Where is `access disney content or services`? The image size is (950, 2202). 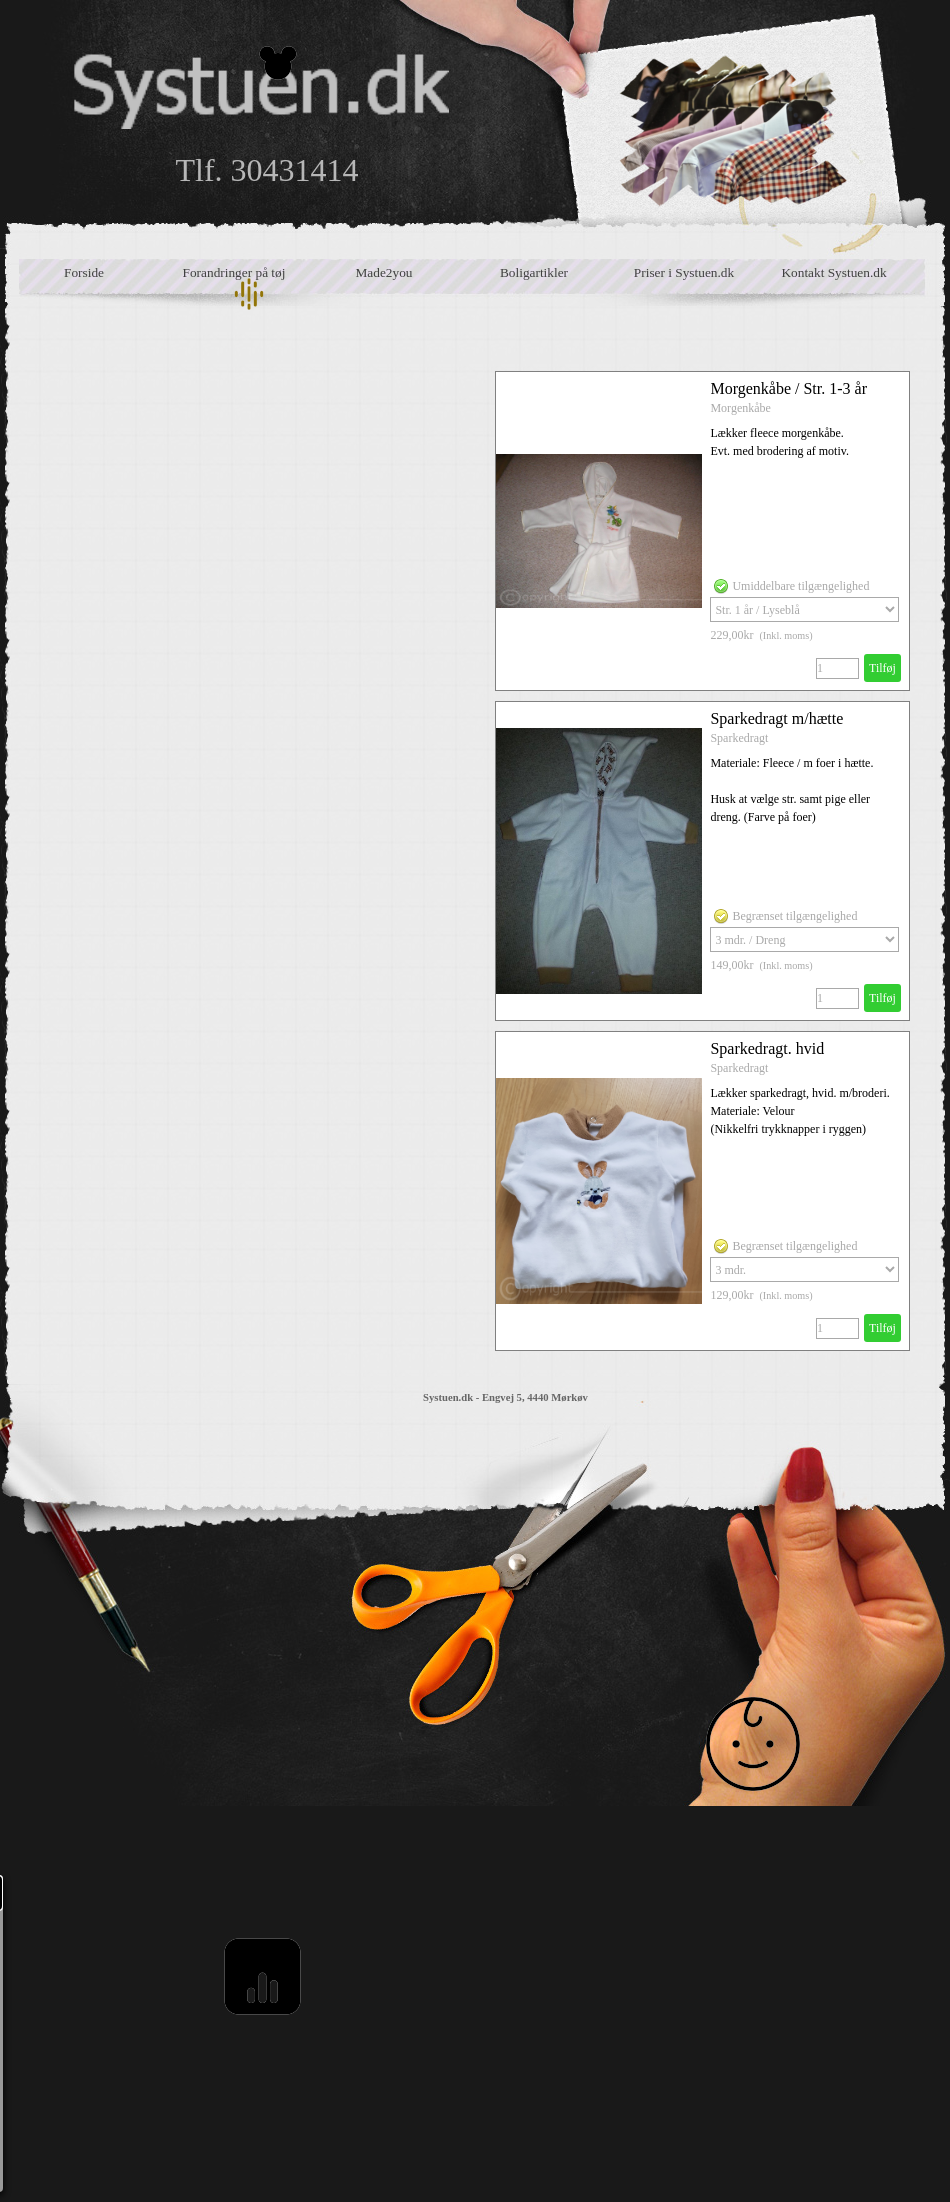
access disney content or services is located at coordinates (278, 63).